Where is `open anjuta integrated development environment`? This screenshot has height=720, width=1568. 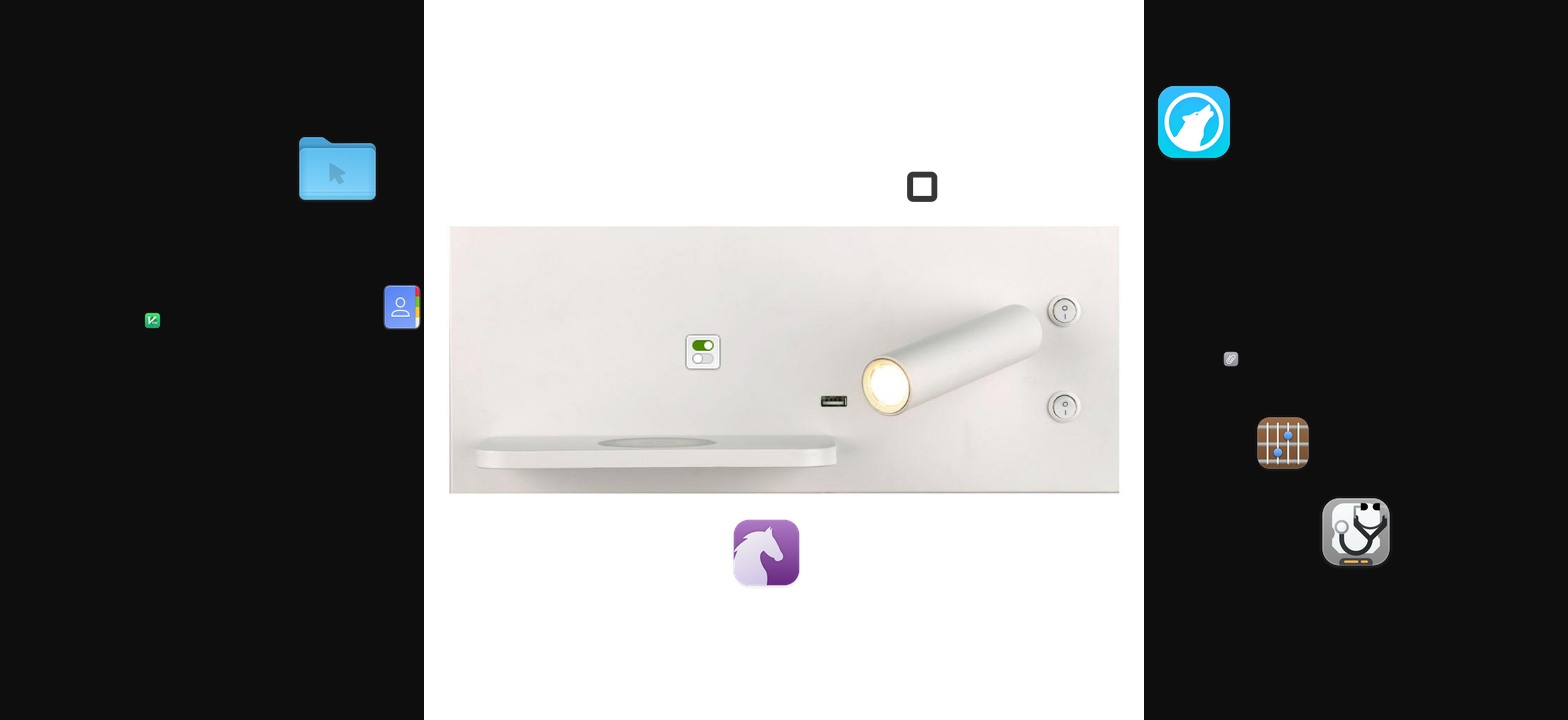
open anjuta integrated development environment is located at coordinates (766, 552).